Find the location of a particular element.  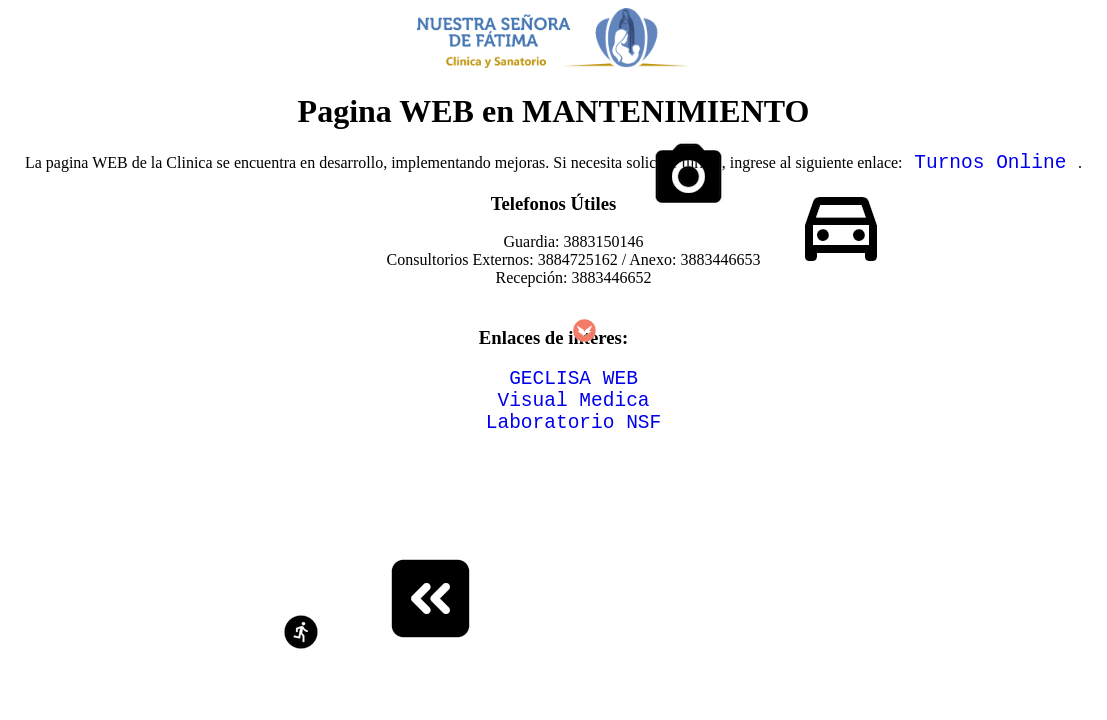

open camera to take a photo is located at coordinates (688, 176).